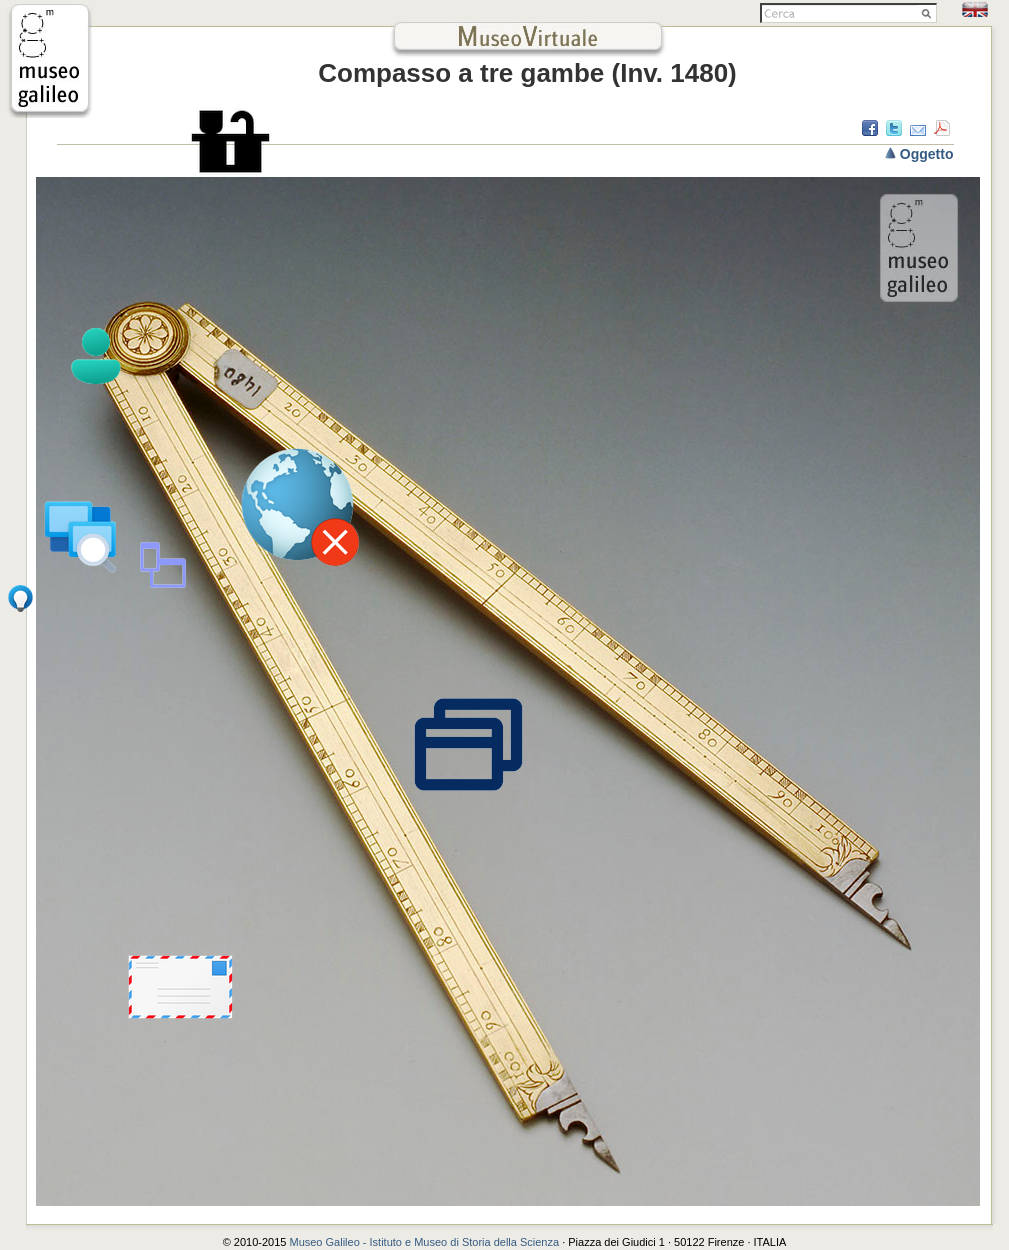 The width and height of the screenshot is (1009, 1250). I want to click on toggle editor layout arrangement, so click(163, 565).